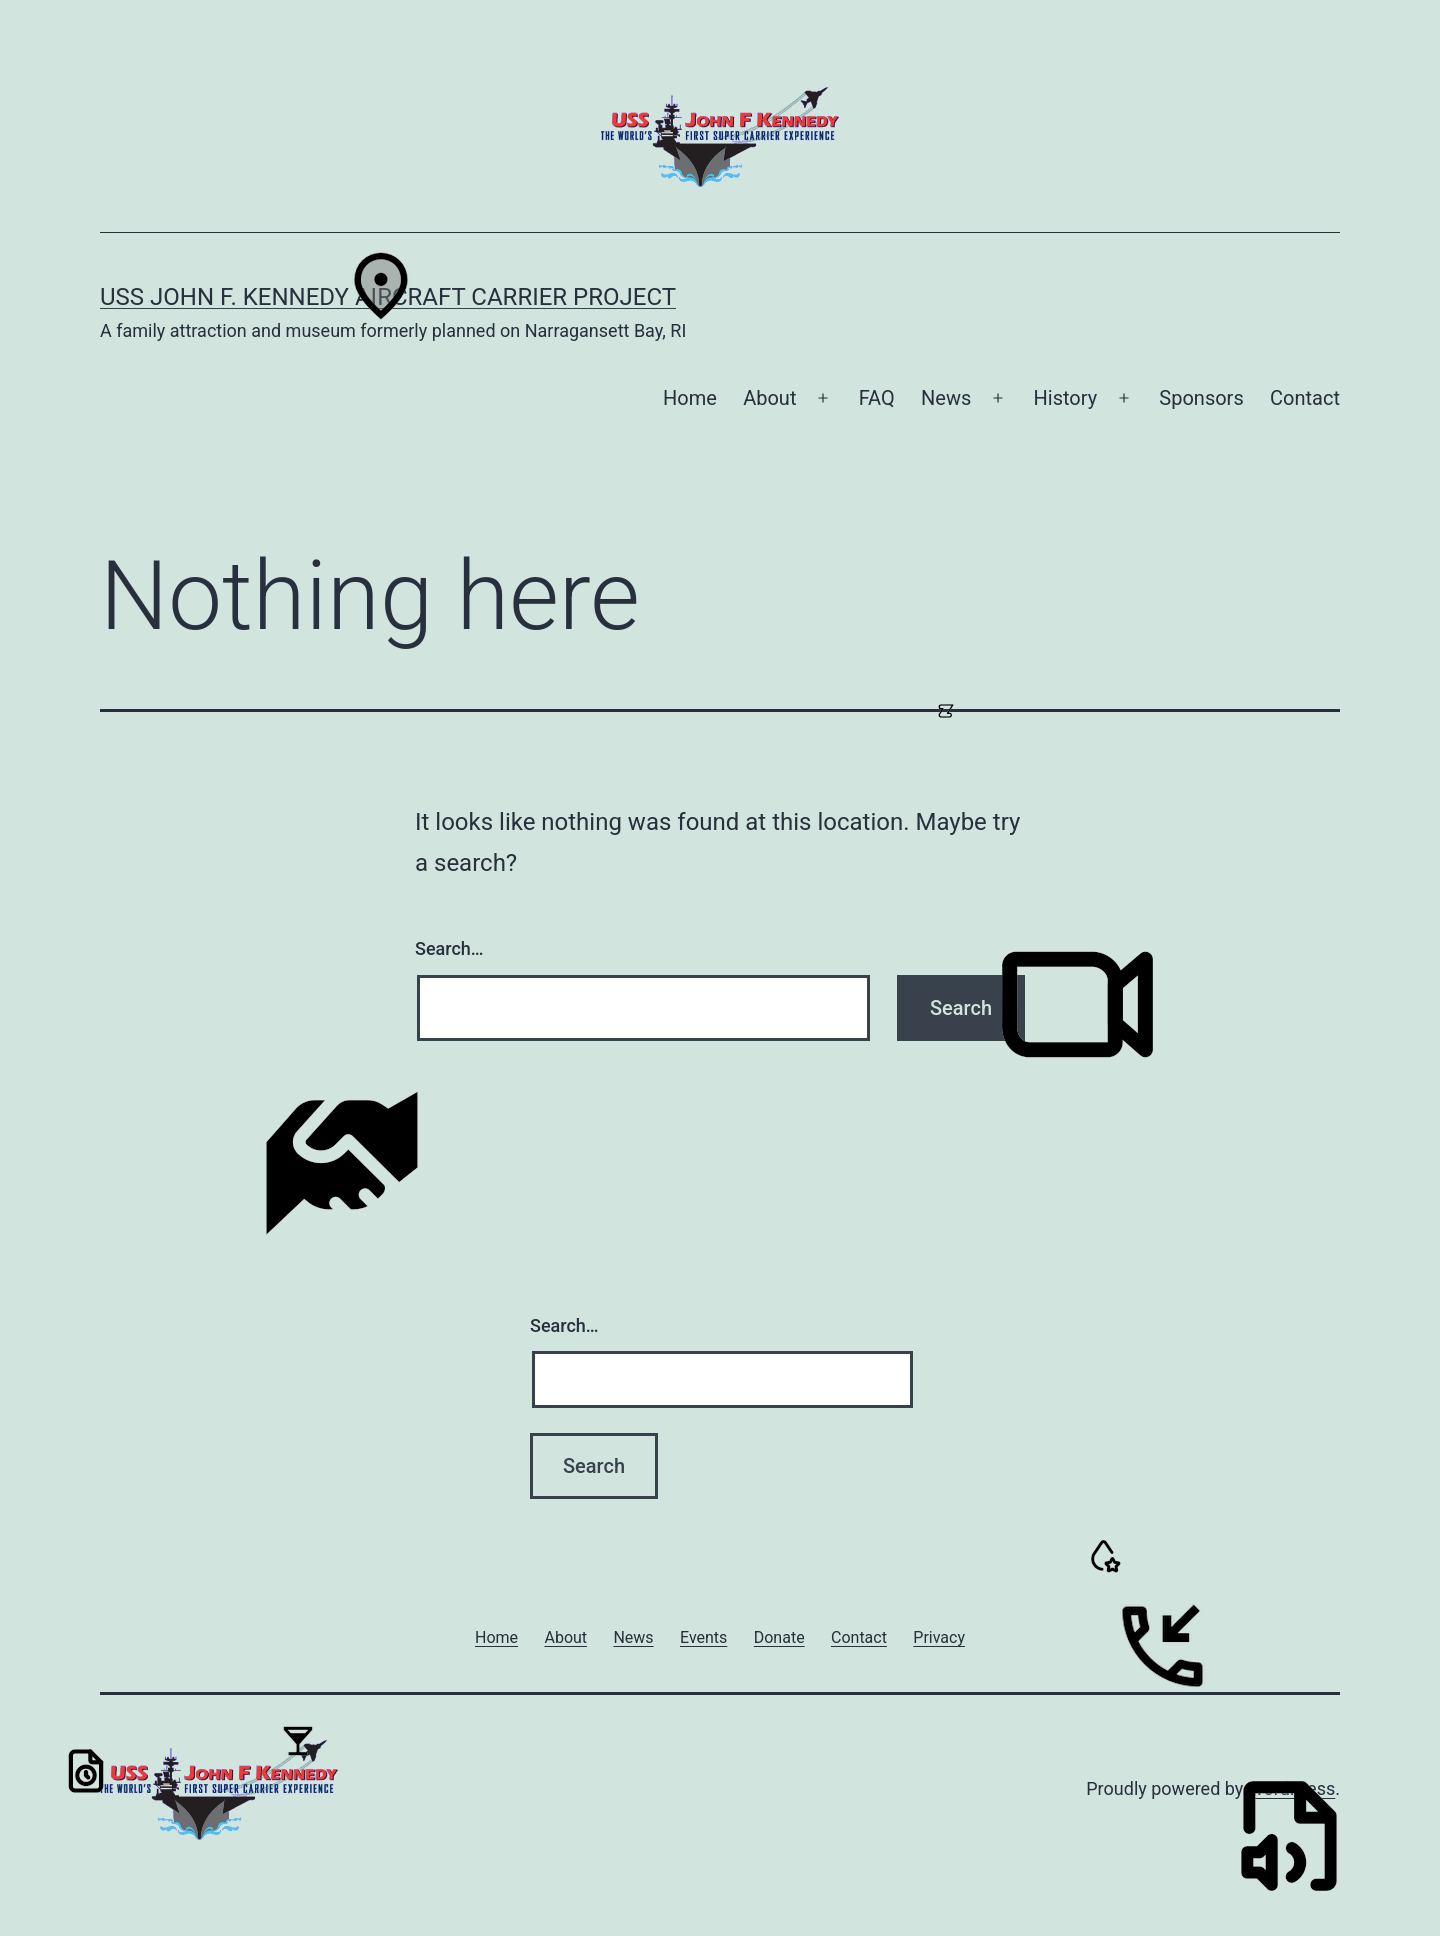 The height and width of the screenshot is (1936, 1440). What do you see at coordinates (946, 711) in the screenshot?
I see `open zwift app` at bounding box center [946, 711].